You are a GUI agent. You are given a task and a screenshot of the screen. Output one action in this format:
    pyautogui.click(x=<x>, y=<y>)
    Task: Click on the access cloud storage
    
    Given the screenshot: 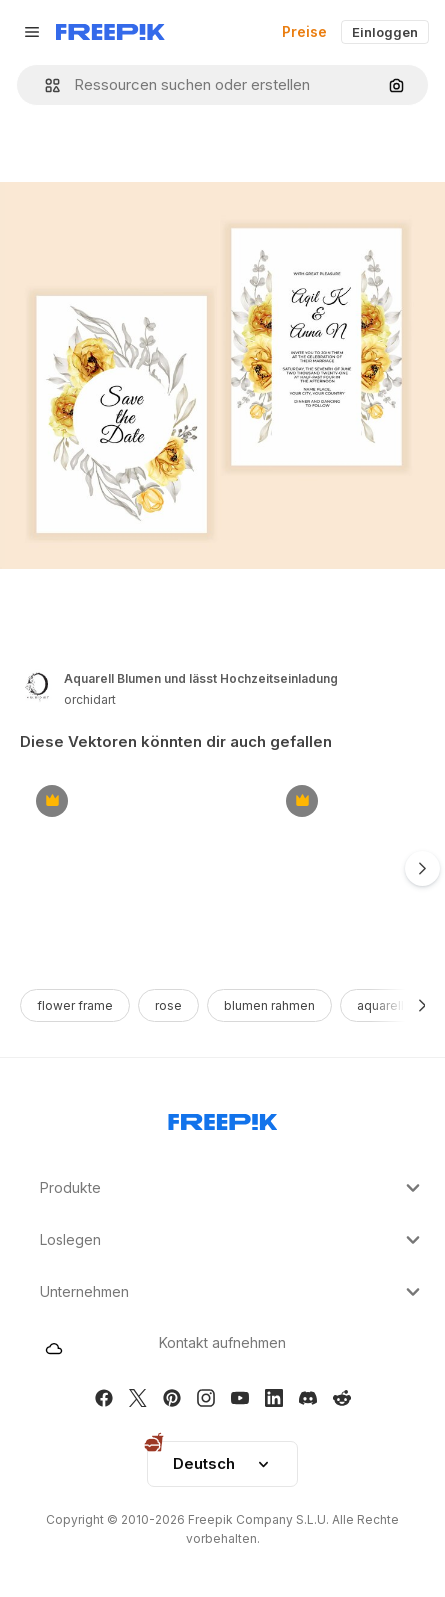 What is the action you would take?
    pyautogui.click(x=54, y=1349)
    